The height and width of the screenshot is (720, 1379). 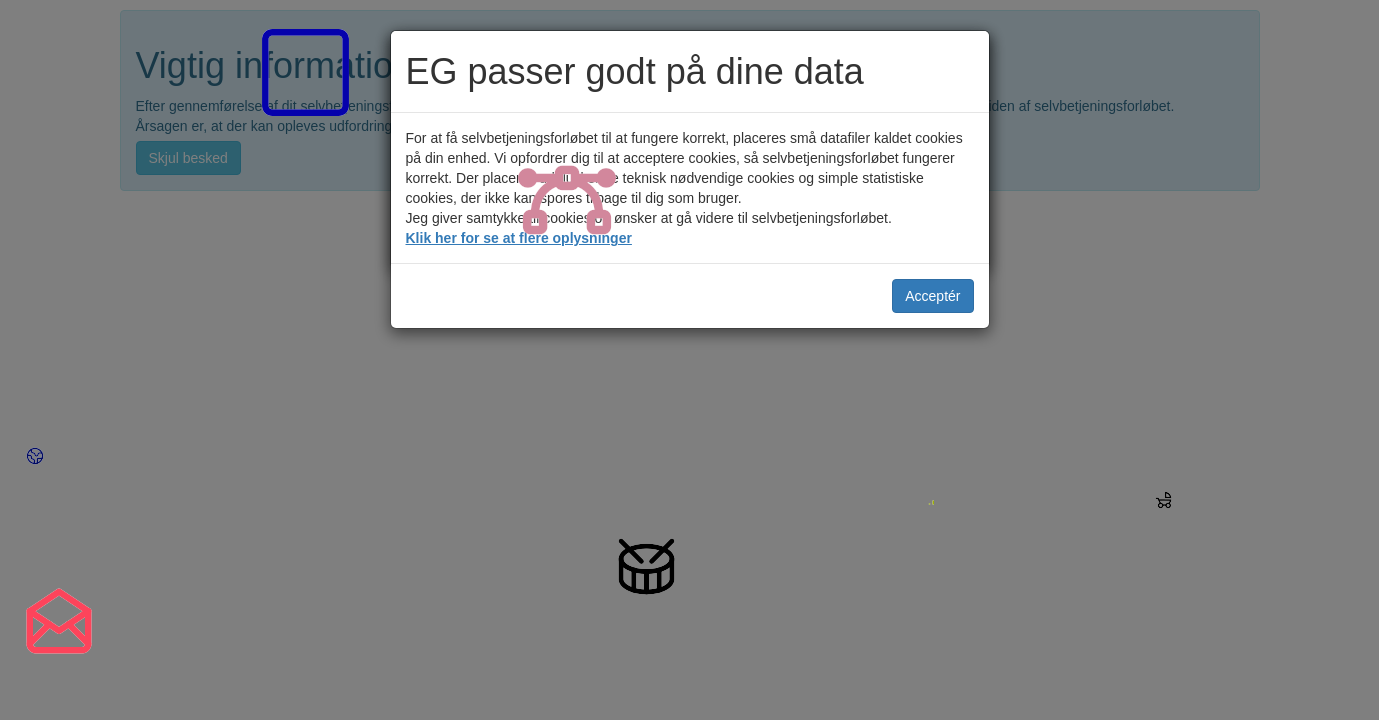 What do you see at coordinates (305, 72) in the screenshot?
I see `stop media playback` at bounding box center [305, 72].